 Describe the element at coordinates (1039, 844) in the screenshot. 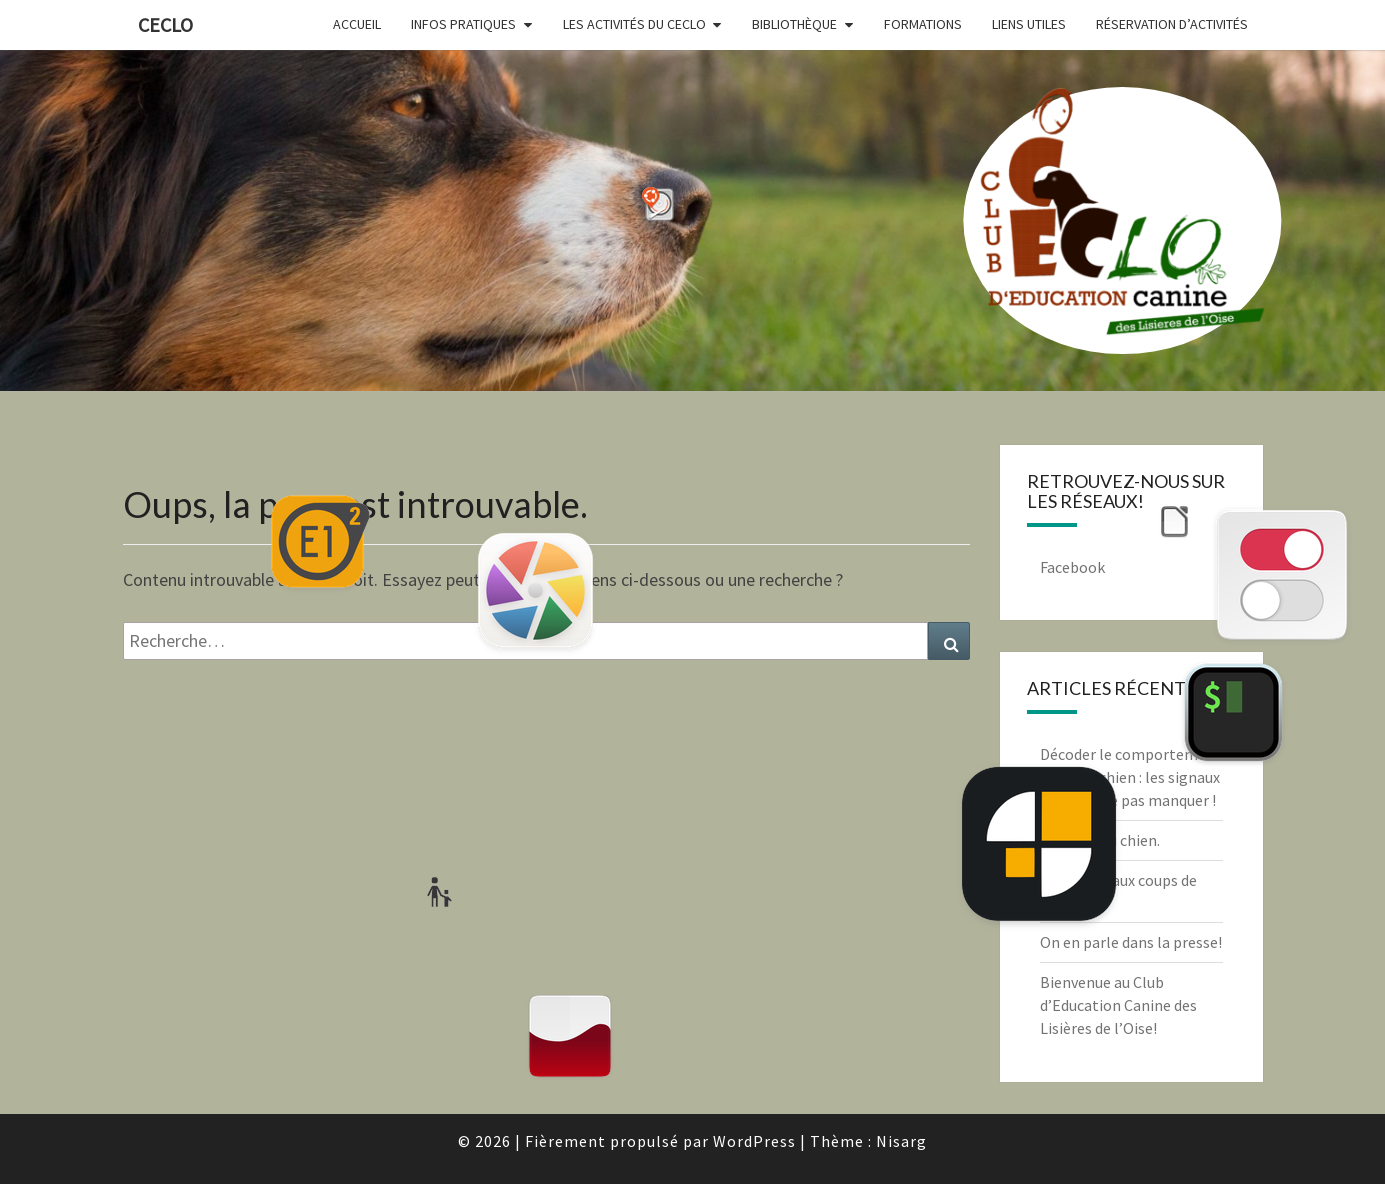

I see `launch shapez 2 game` at that location.